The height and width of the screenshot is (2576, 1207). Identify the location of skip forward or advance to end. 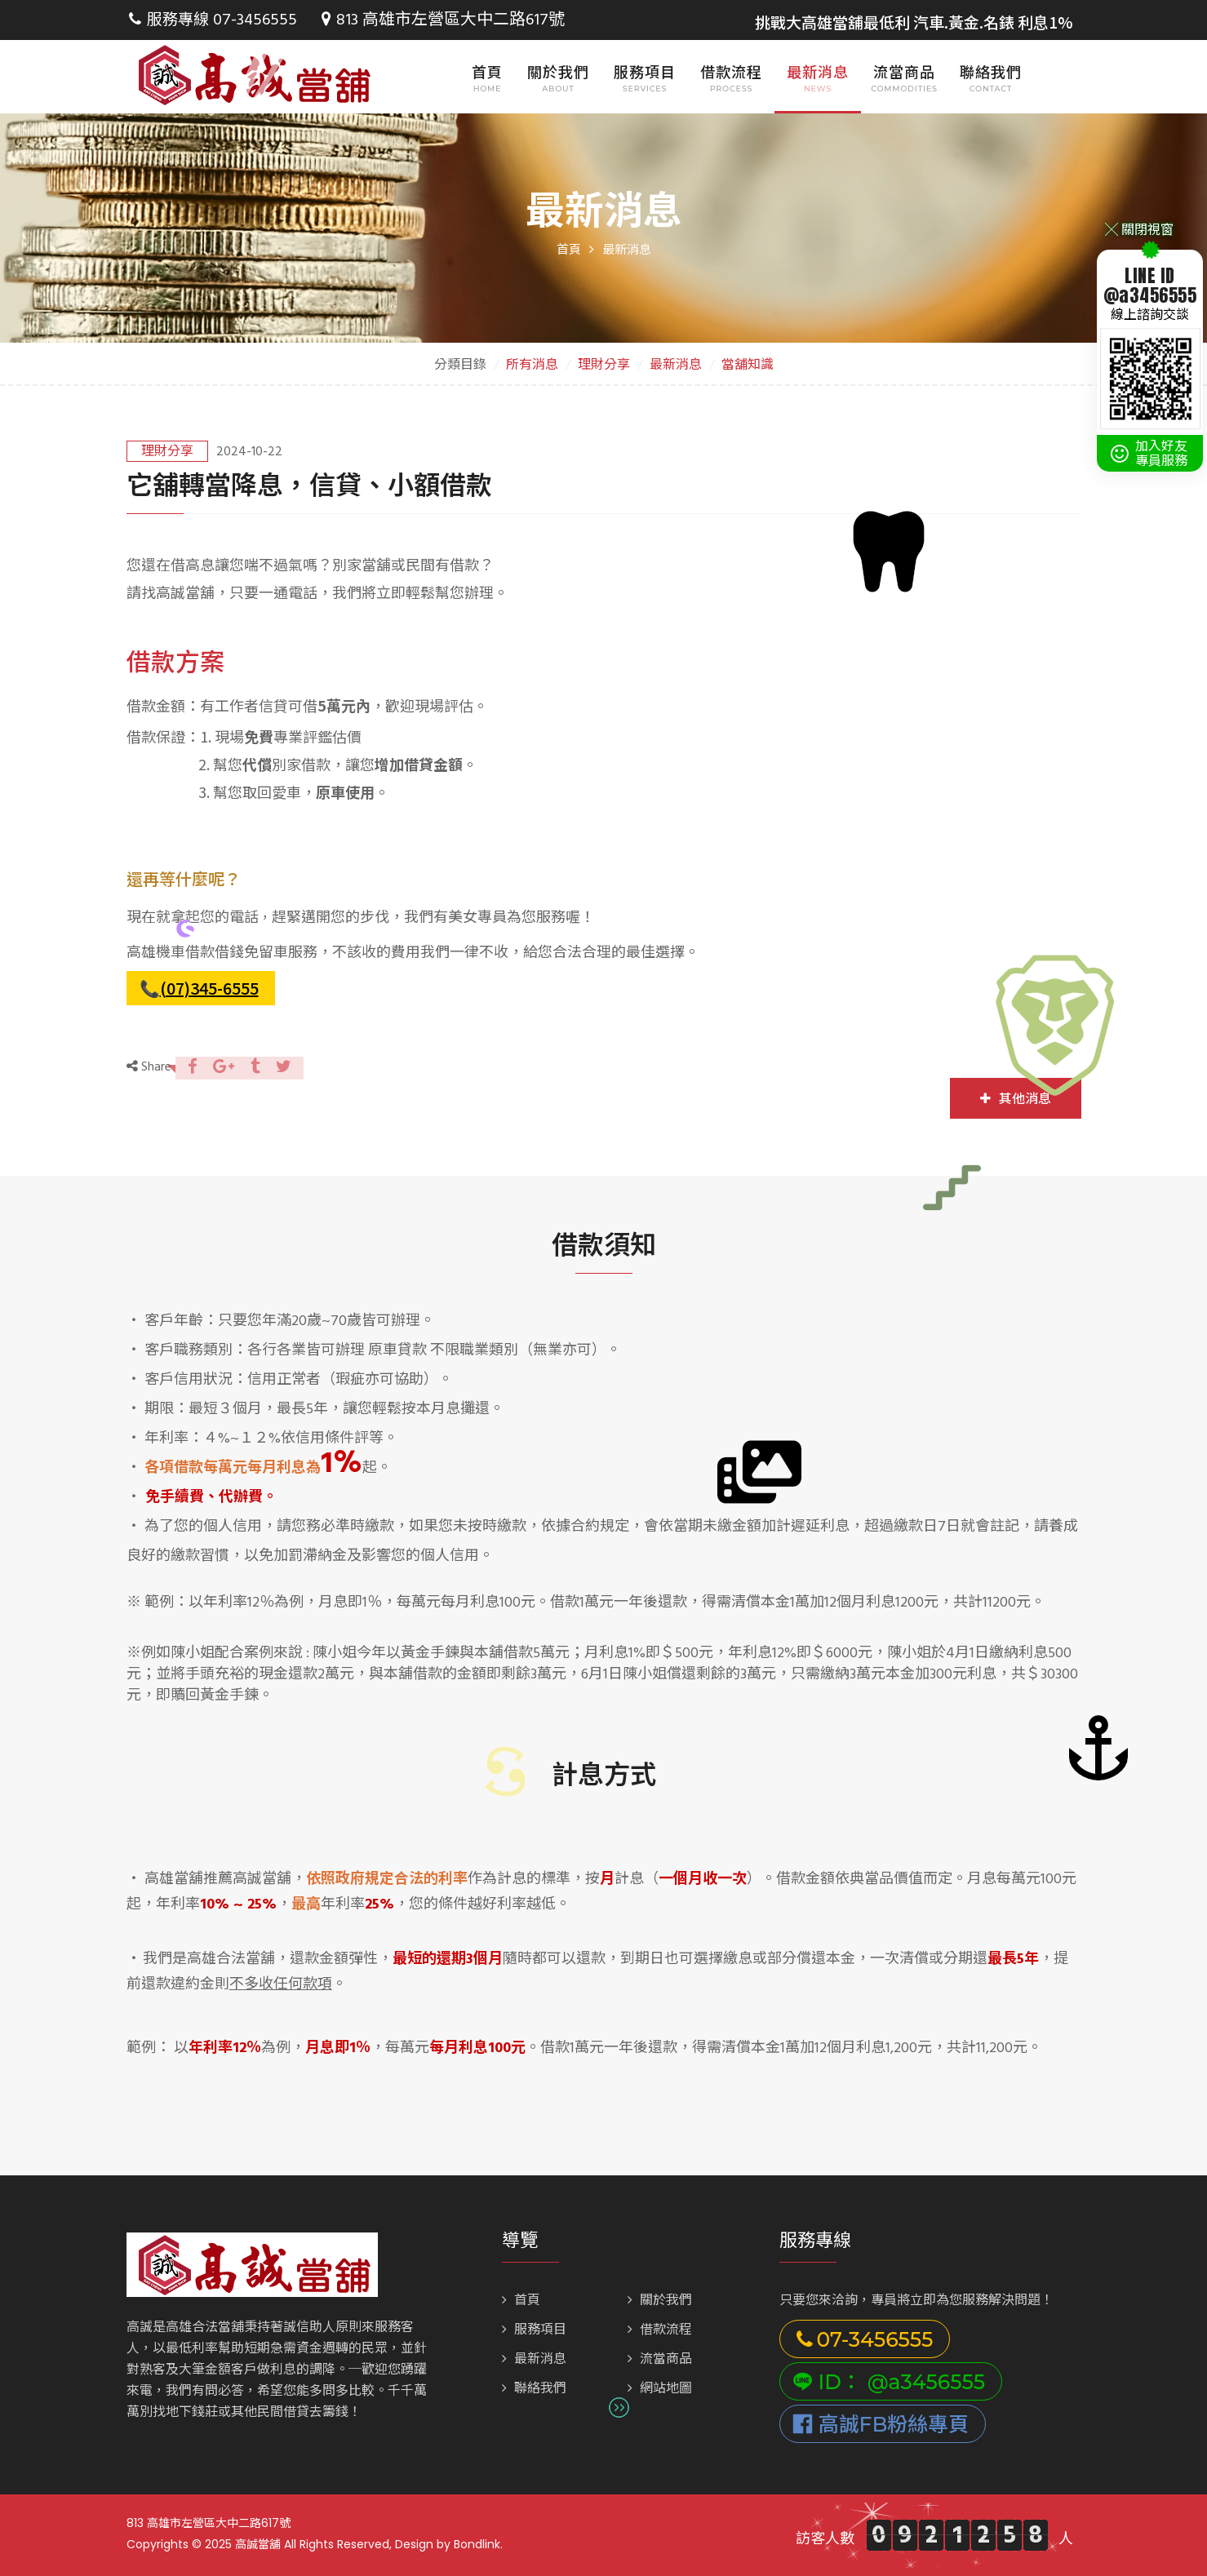
(619, 2407).